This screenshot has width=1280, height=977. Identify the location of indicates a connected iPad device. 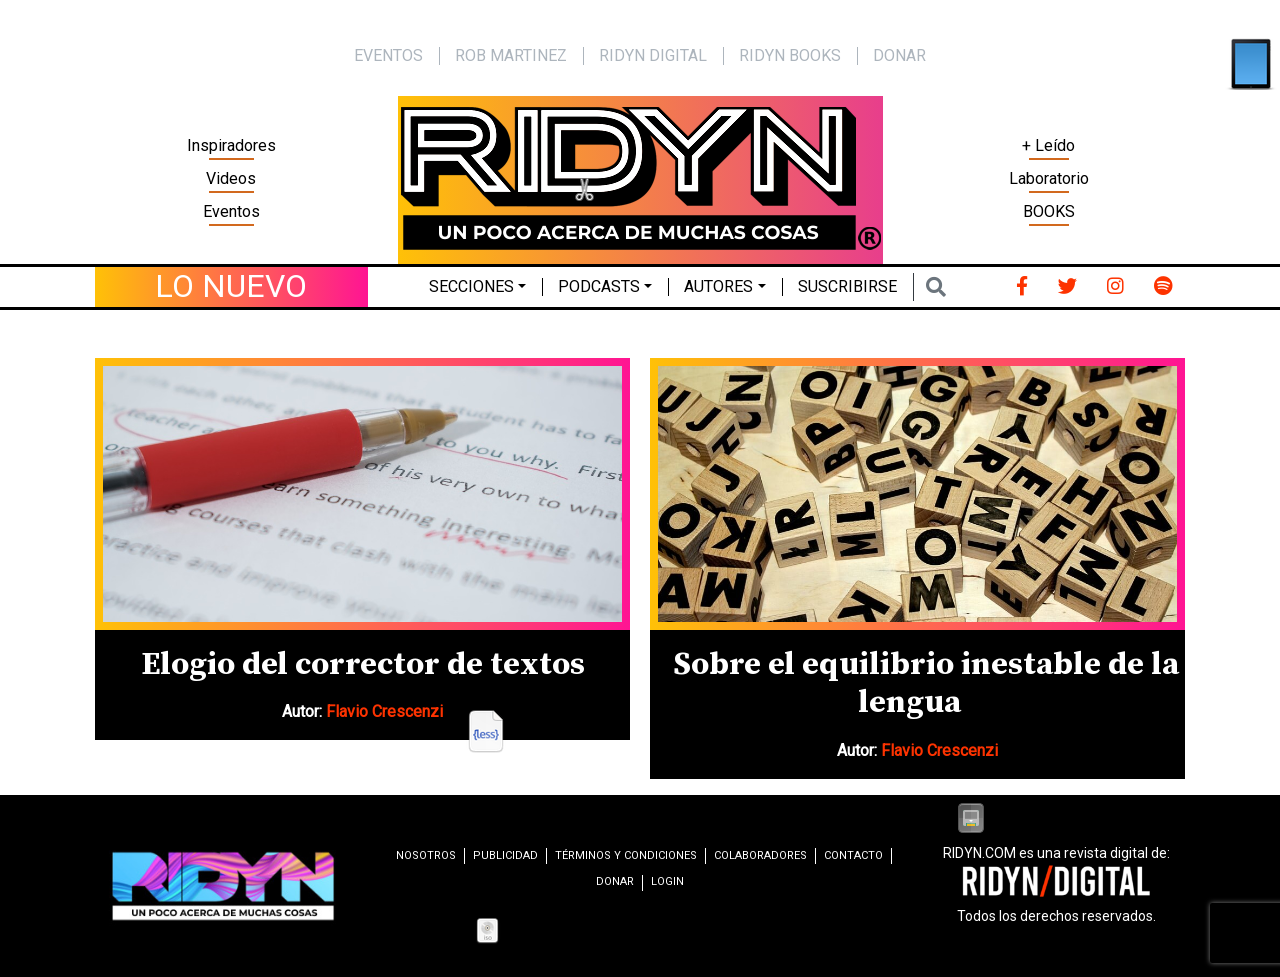
(1251, 64).